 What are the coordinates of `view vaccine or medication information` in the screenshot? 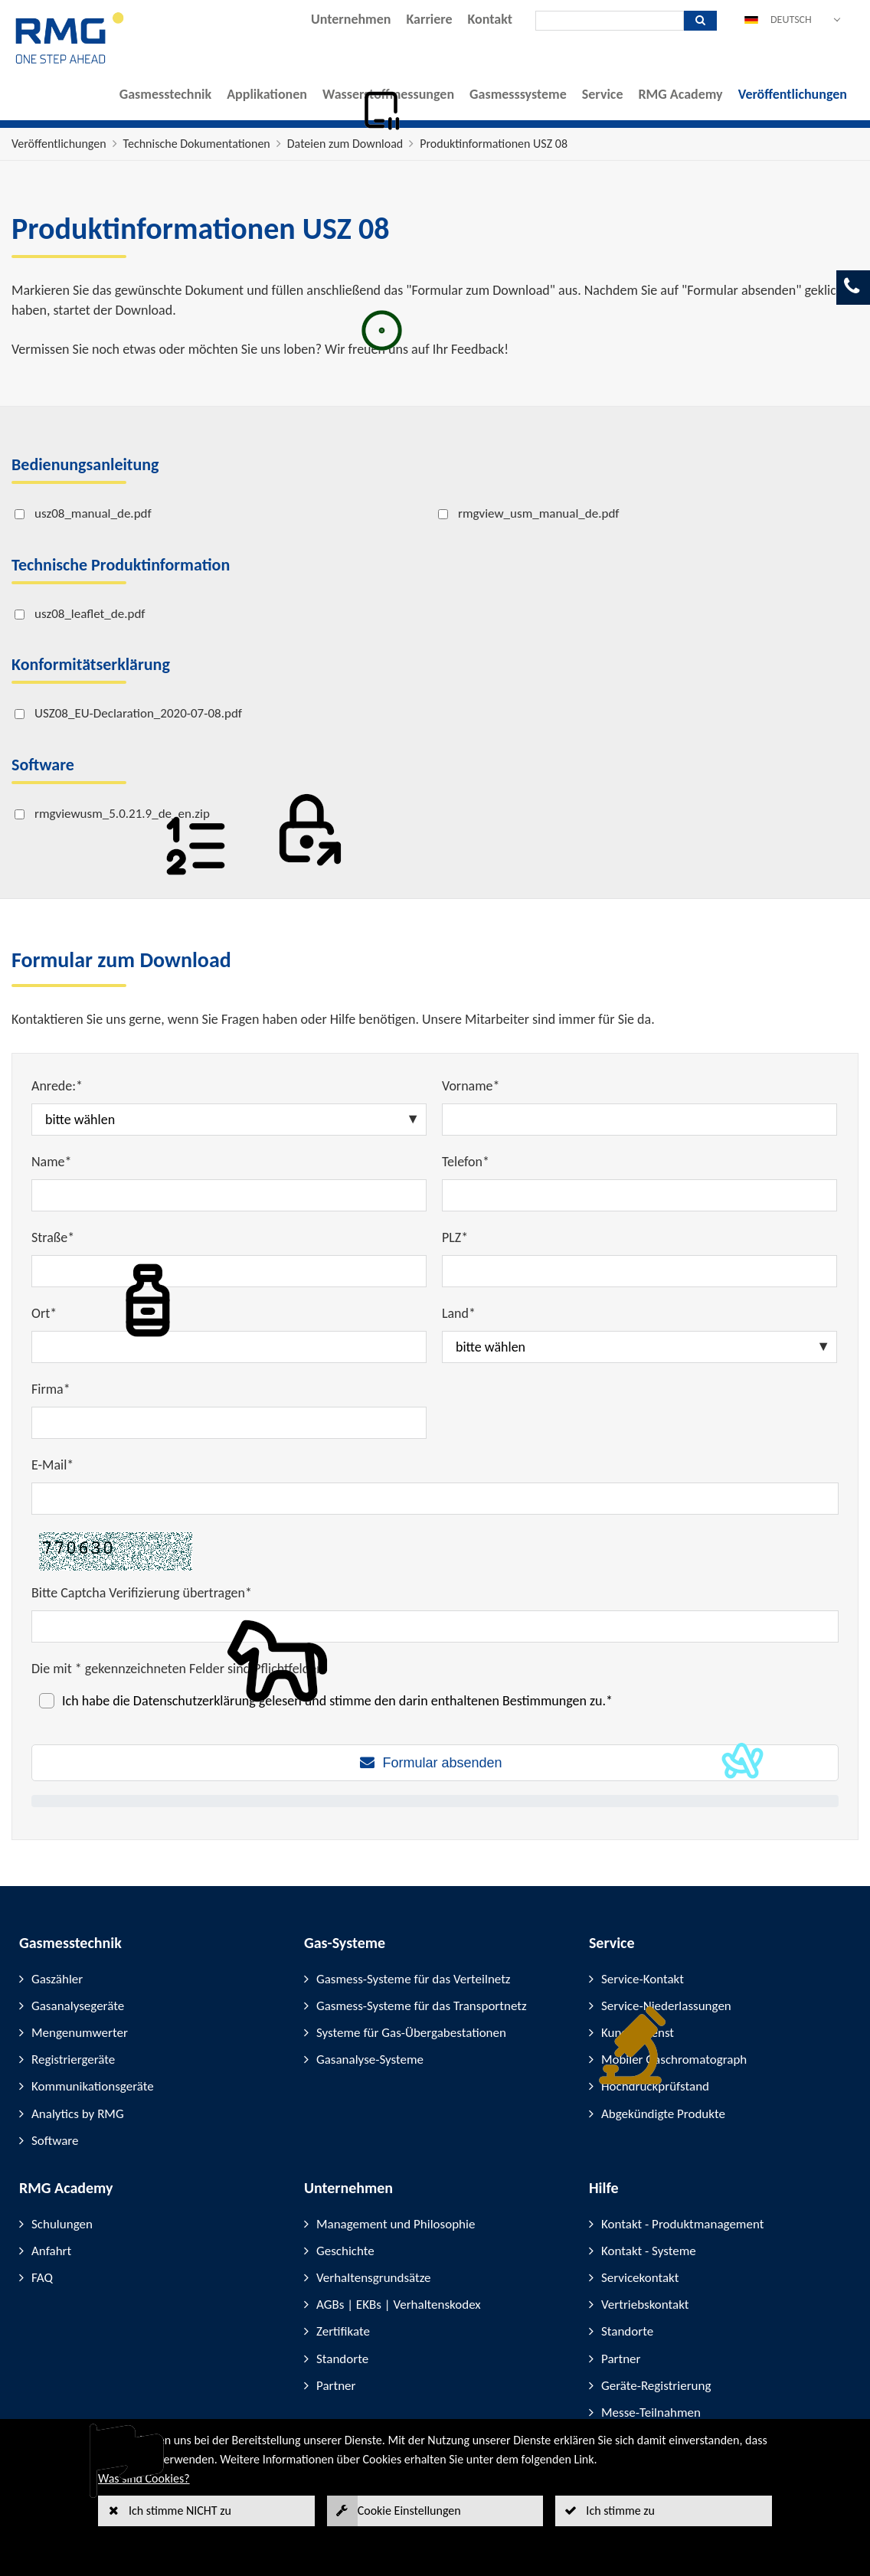 It's located at (148, 1300).